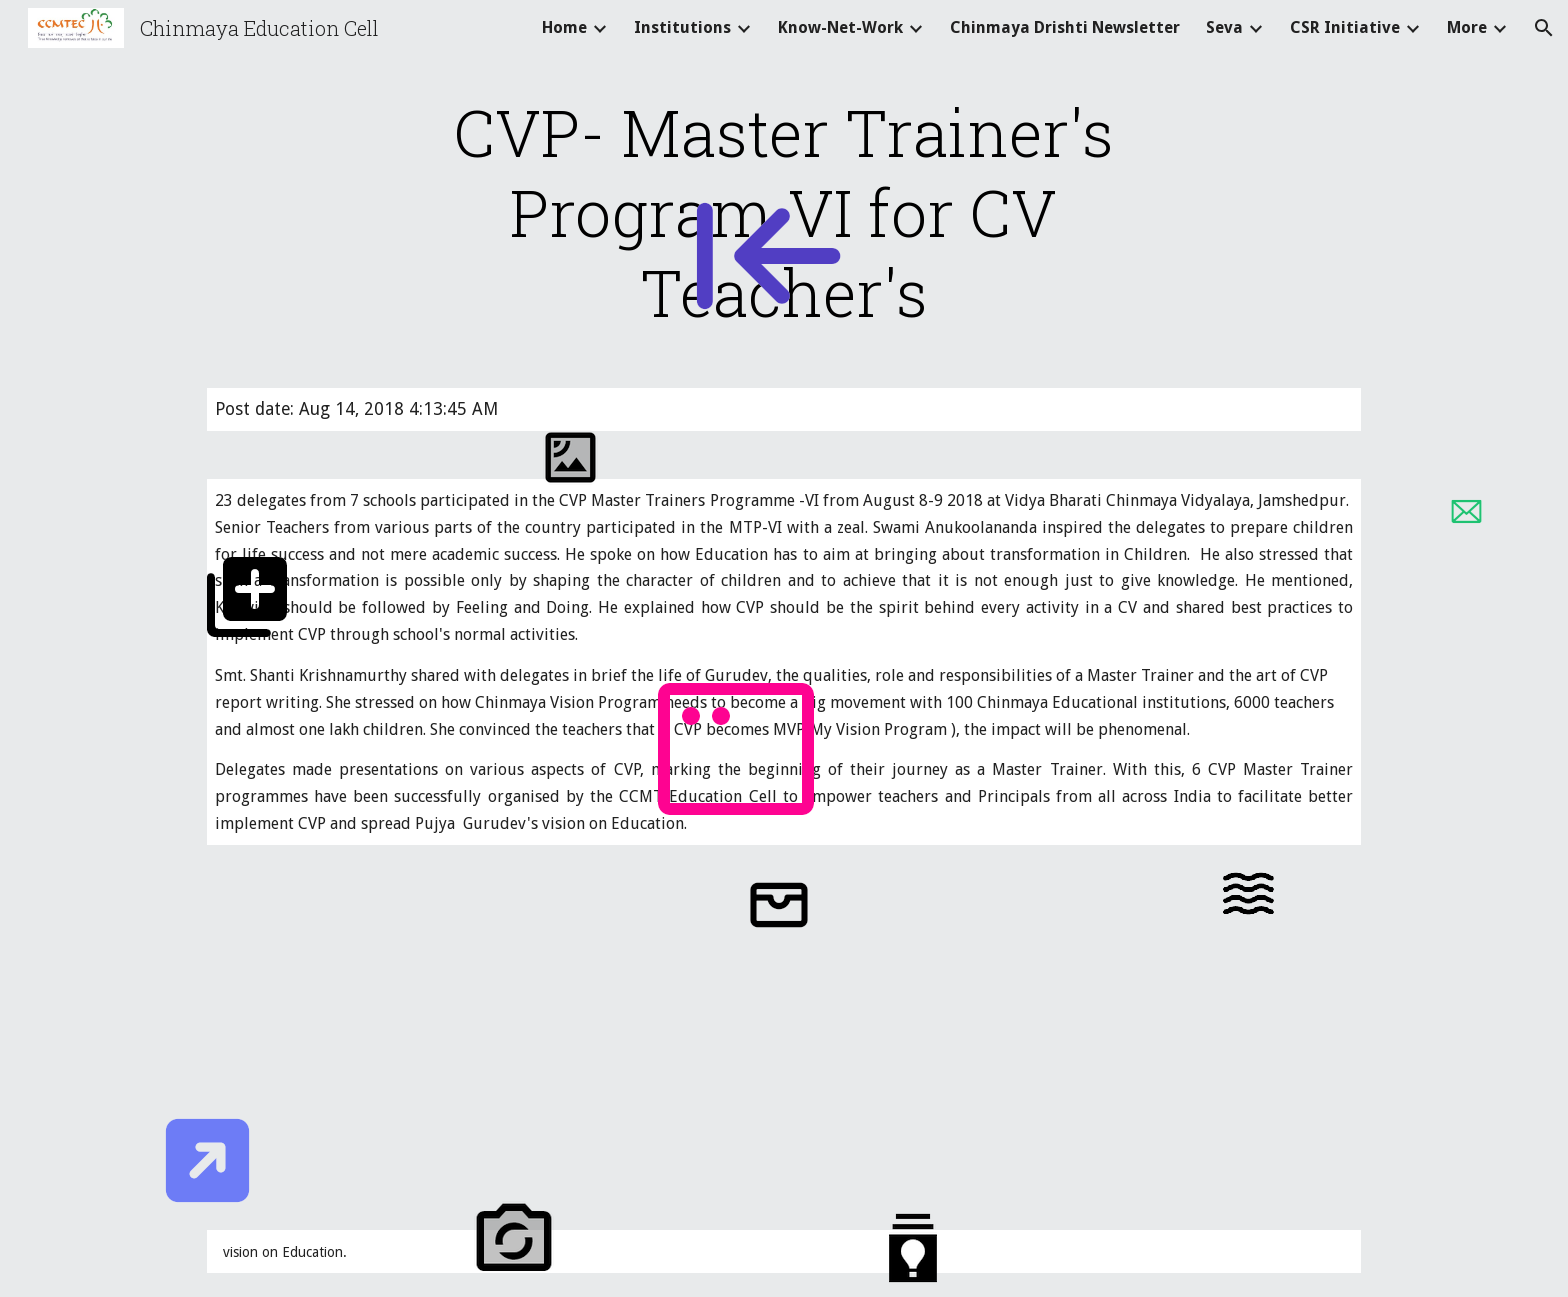 Image resolution: width=1568 pixels, height=1297 pixels. I want to click on open your email inbox, so click(1466, 511).